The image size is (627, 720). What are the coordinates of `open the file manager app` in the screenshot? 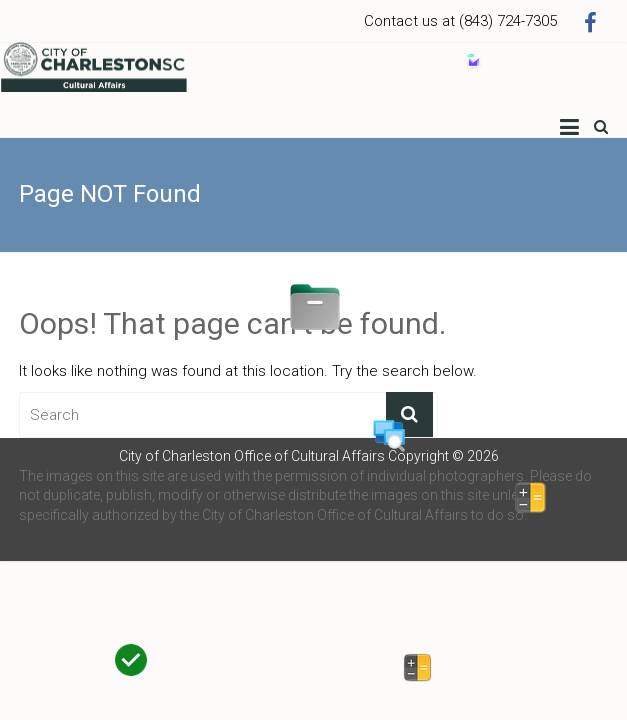 It's located at (315, 307).